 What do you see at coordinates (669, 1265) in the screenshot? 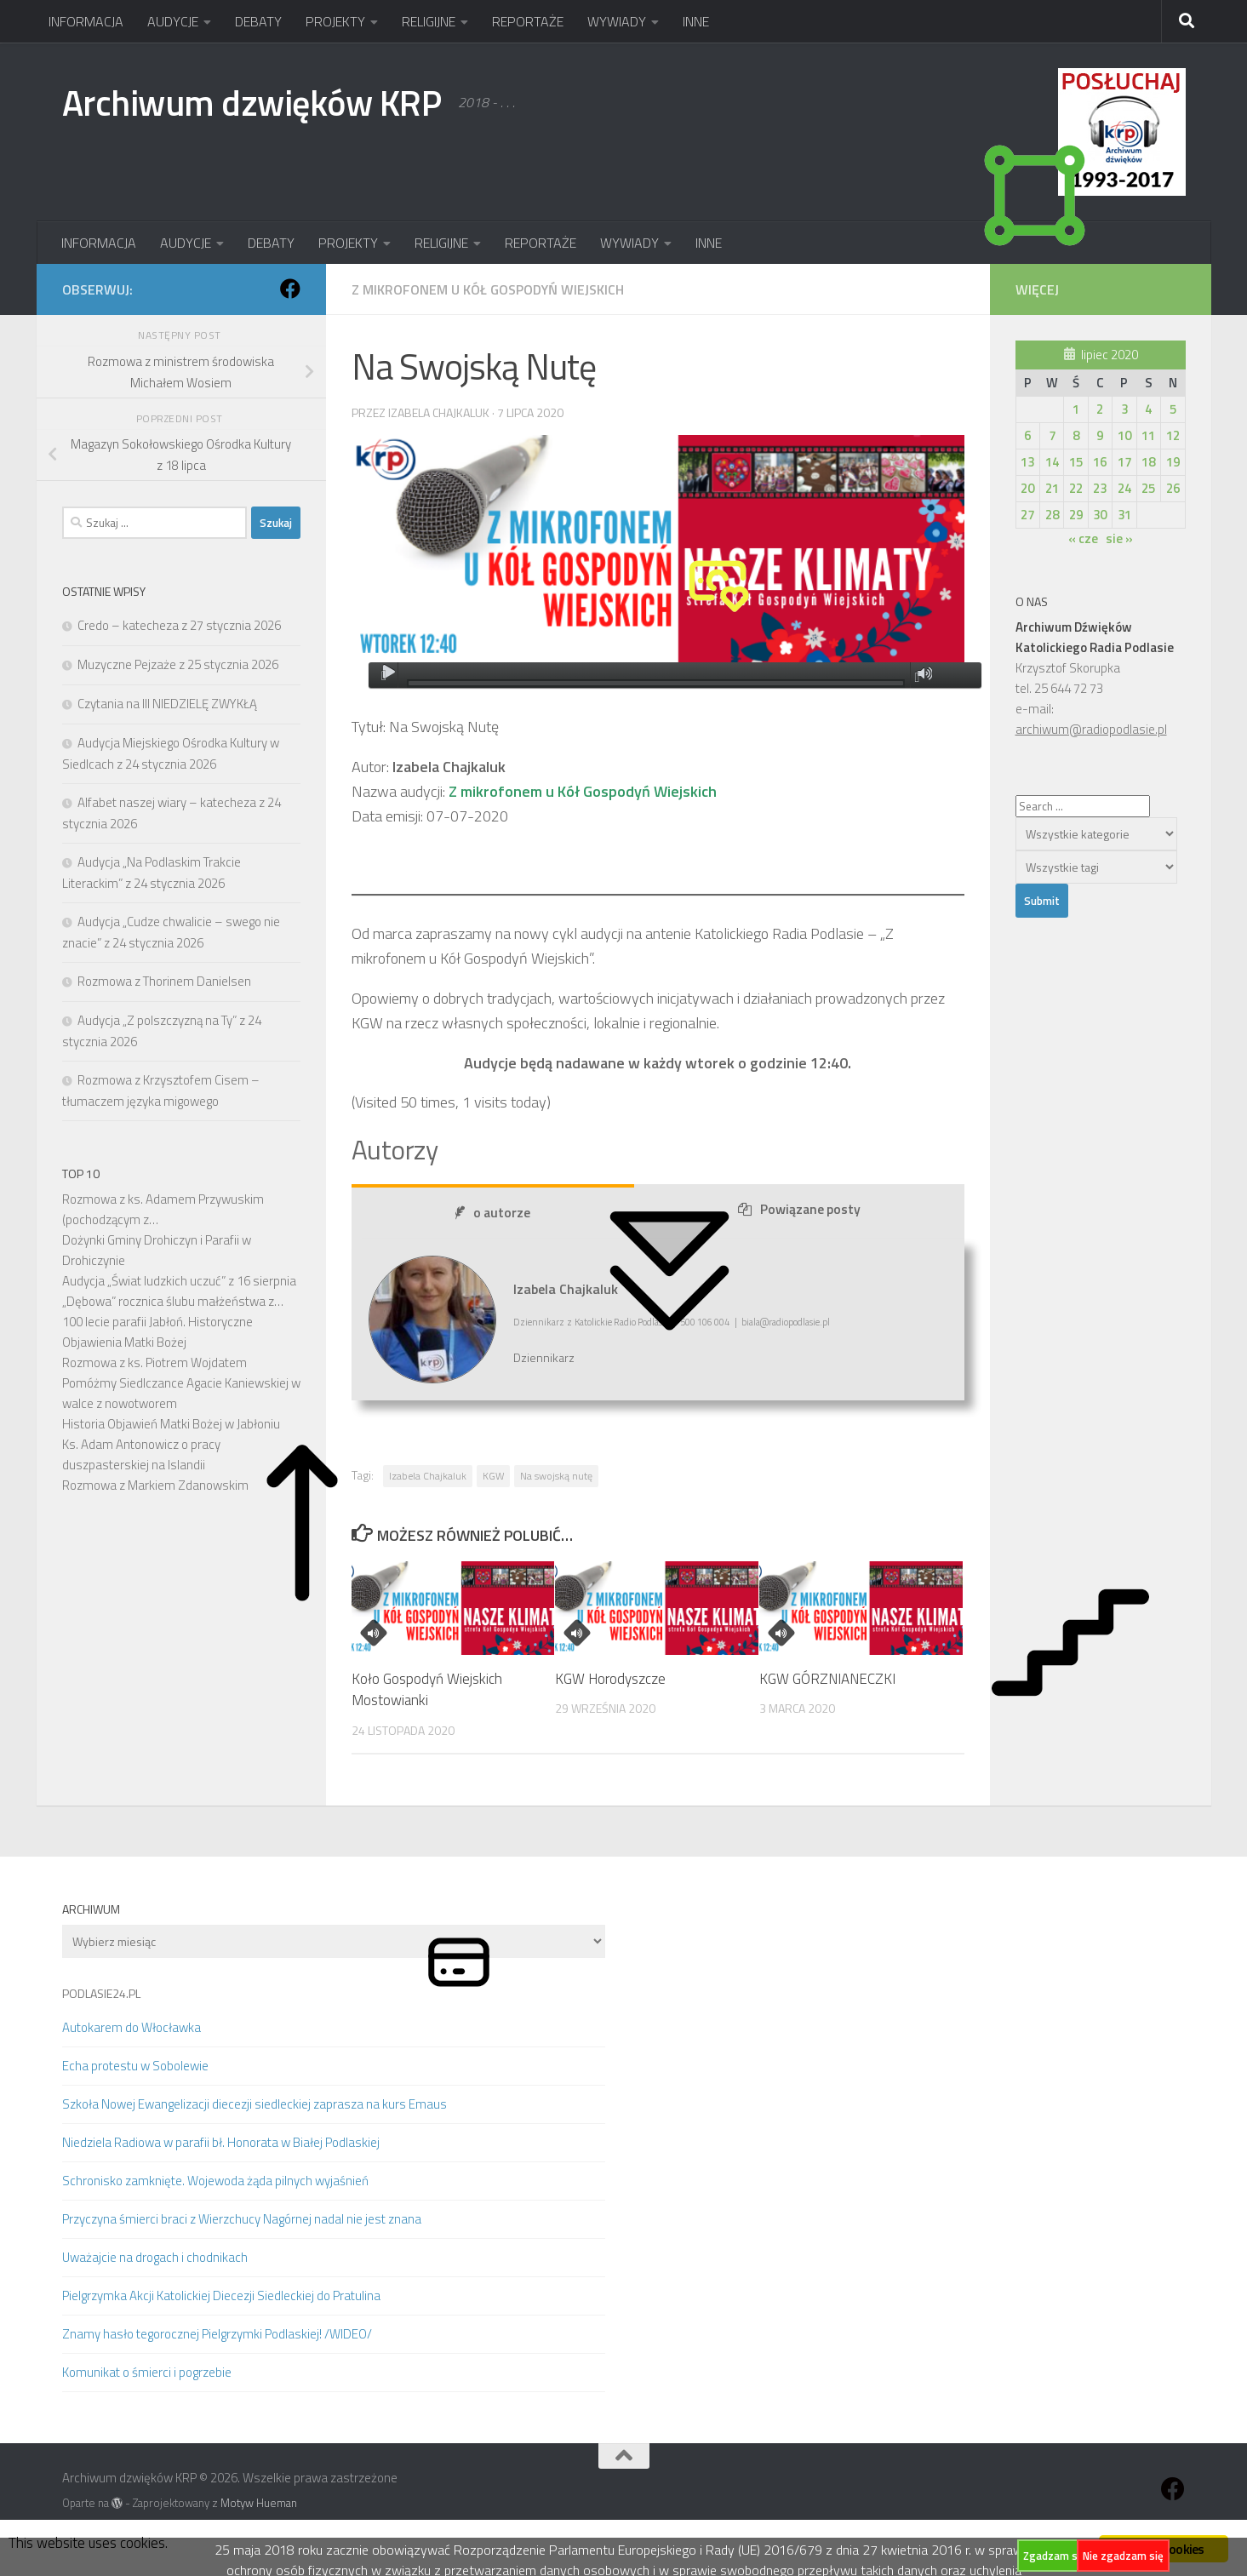
I see `expand content or show more items below` at bounding box center [669, 1265].